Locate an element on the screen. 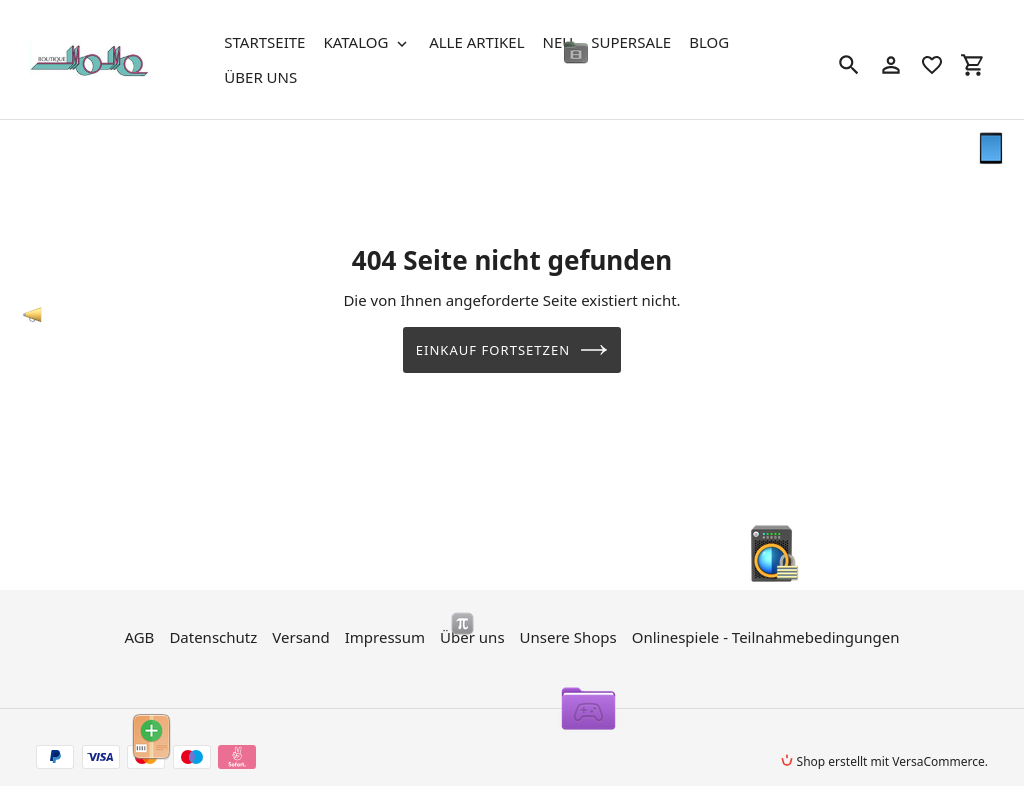  open videos folder is located at coordinates (576, 52).